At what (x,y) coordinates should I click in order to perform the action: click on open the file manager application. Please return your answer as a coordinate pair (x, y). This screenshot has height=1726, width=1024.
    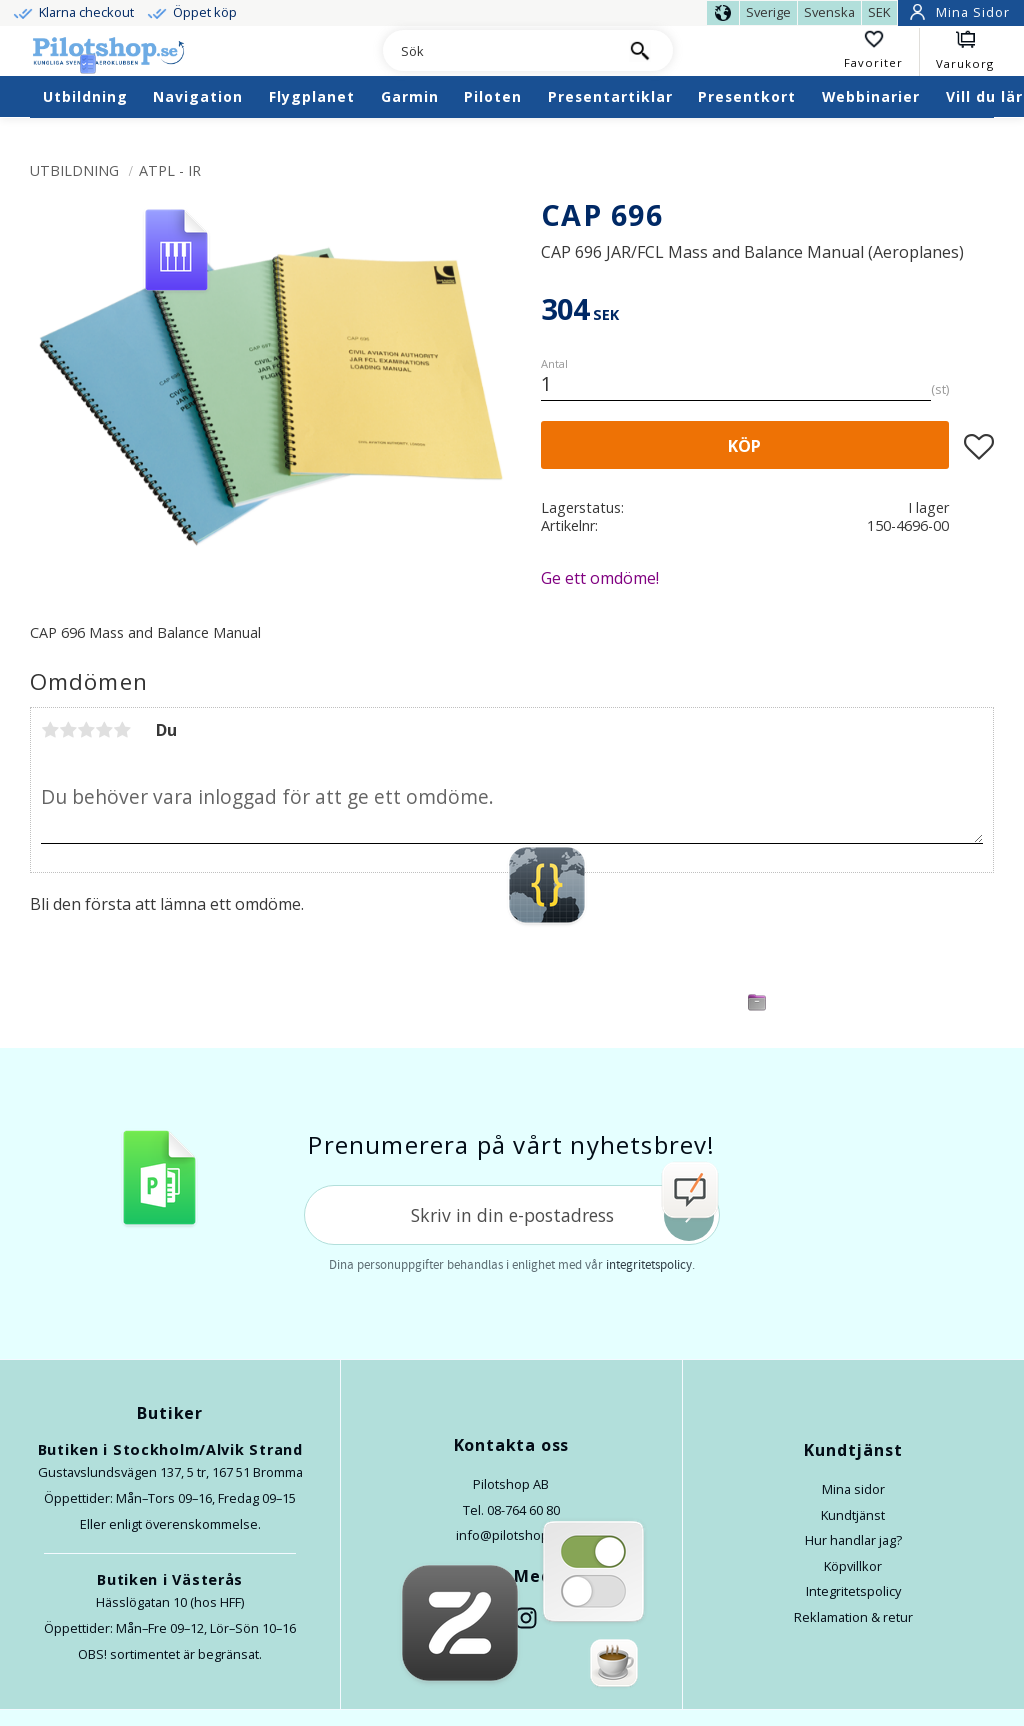
    Looking at the image, I should click on (757, 1002).